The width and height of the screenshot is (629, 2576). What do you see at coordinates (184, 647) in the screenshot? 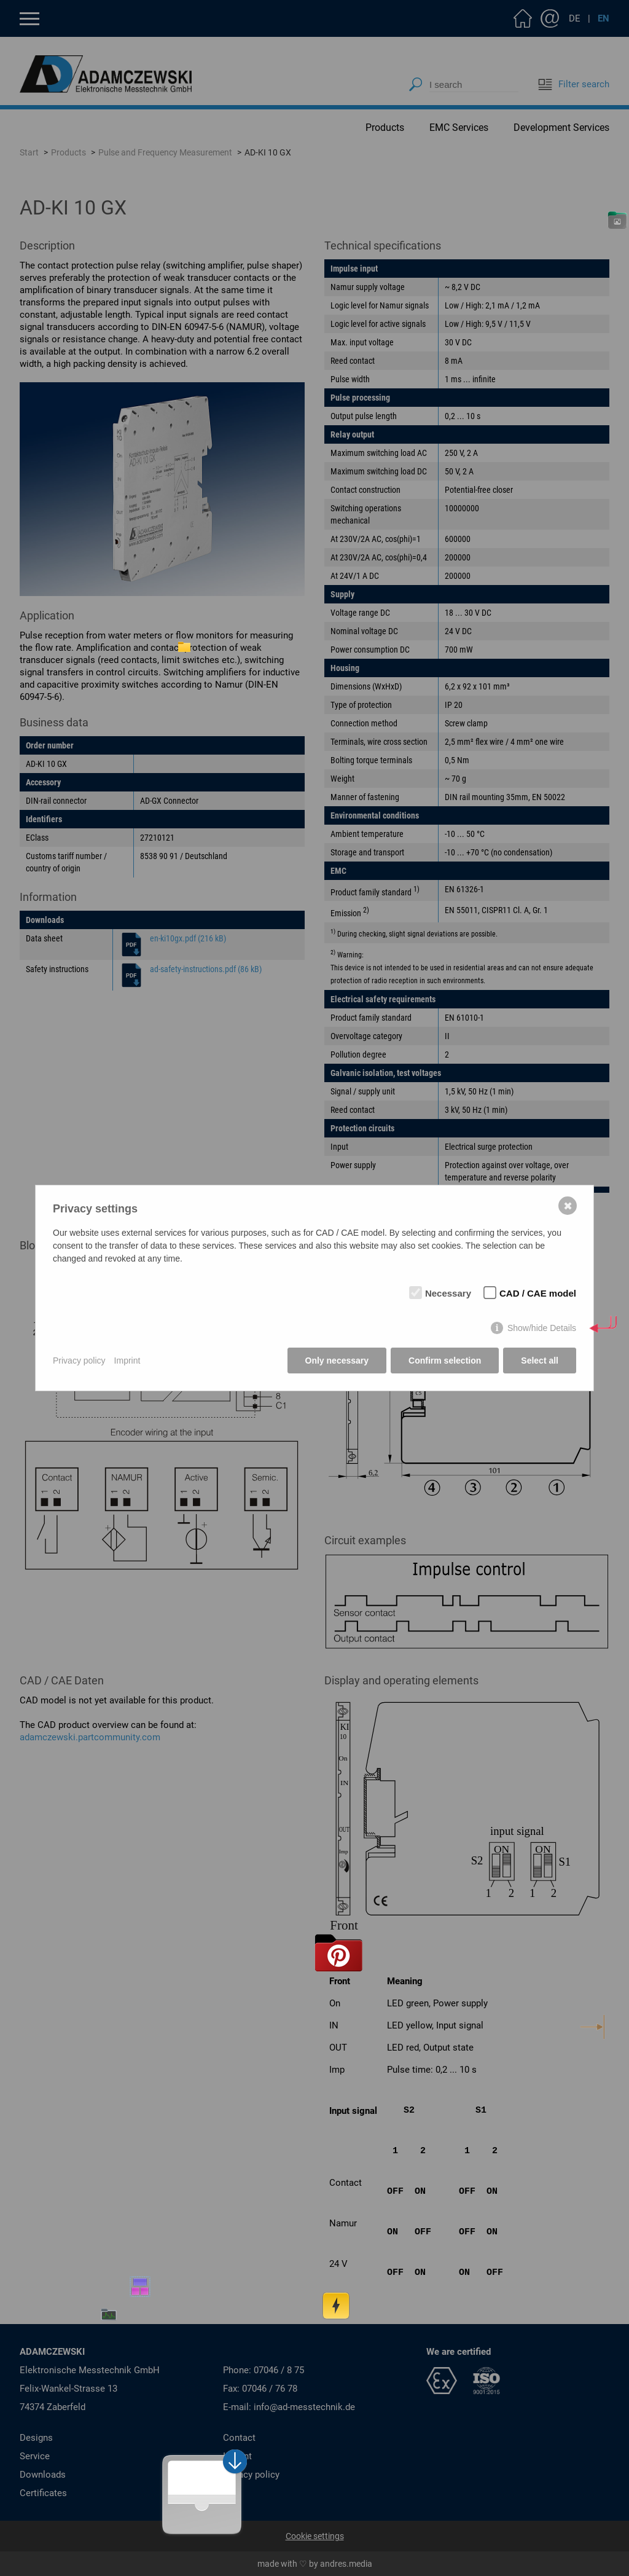
I see `open a folder to view its contents` at bounding box center [184, 647].